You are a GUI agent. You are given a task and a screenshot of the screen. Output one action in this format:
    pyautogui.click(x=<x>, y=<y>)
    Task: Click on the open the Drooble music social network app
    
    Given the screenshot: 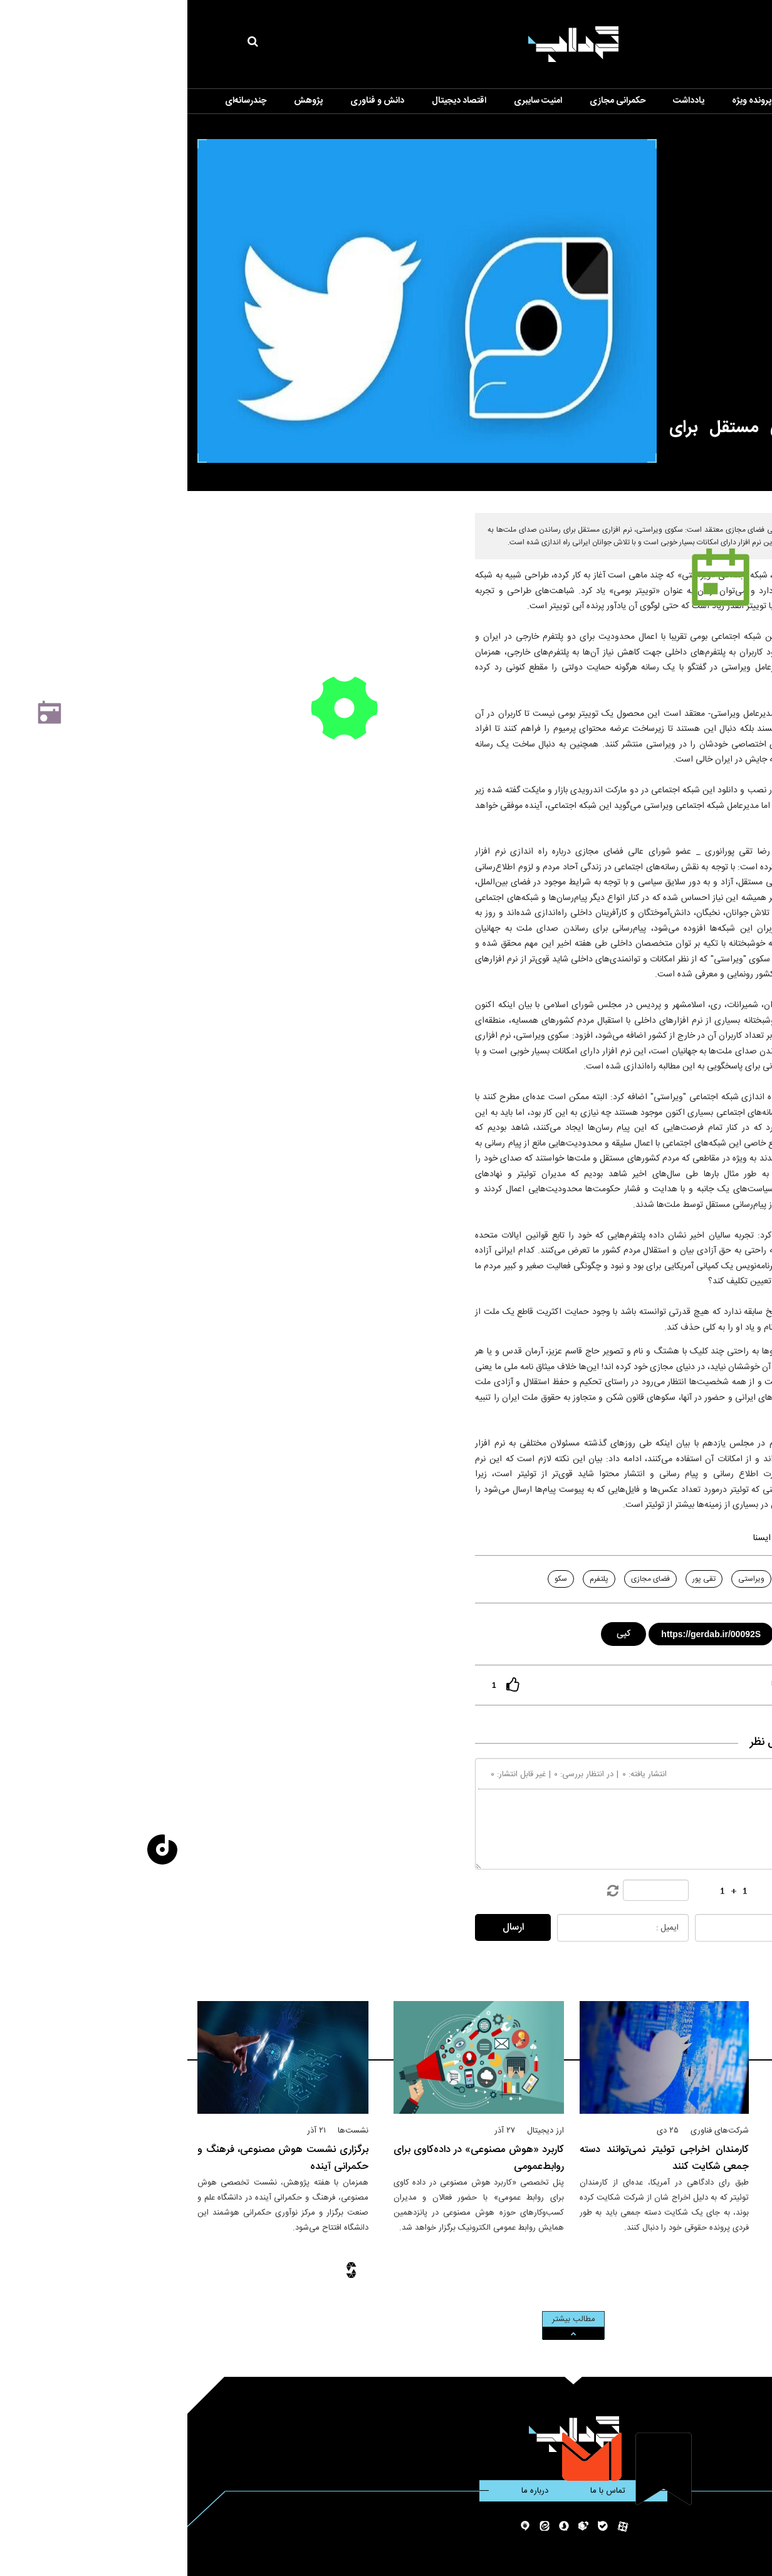 What is the action you would take?
    pyautogui.click(x=162, y=1849)
    